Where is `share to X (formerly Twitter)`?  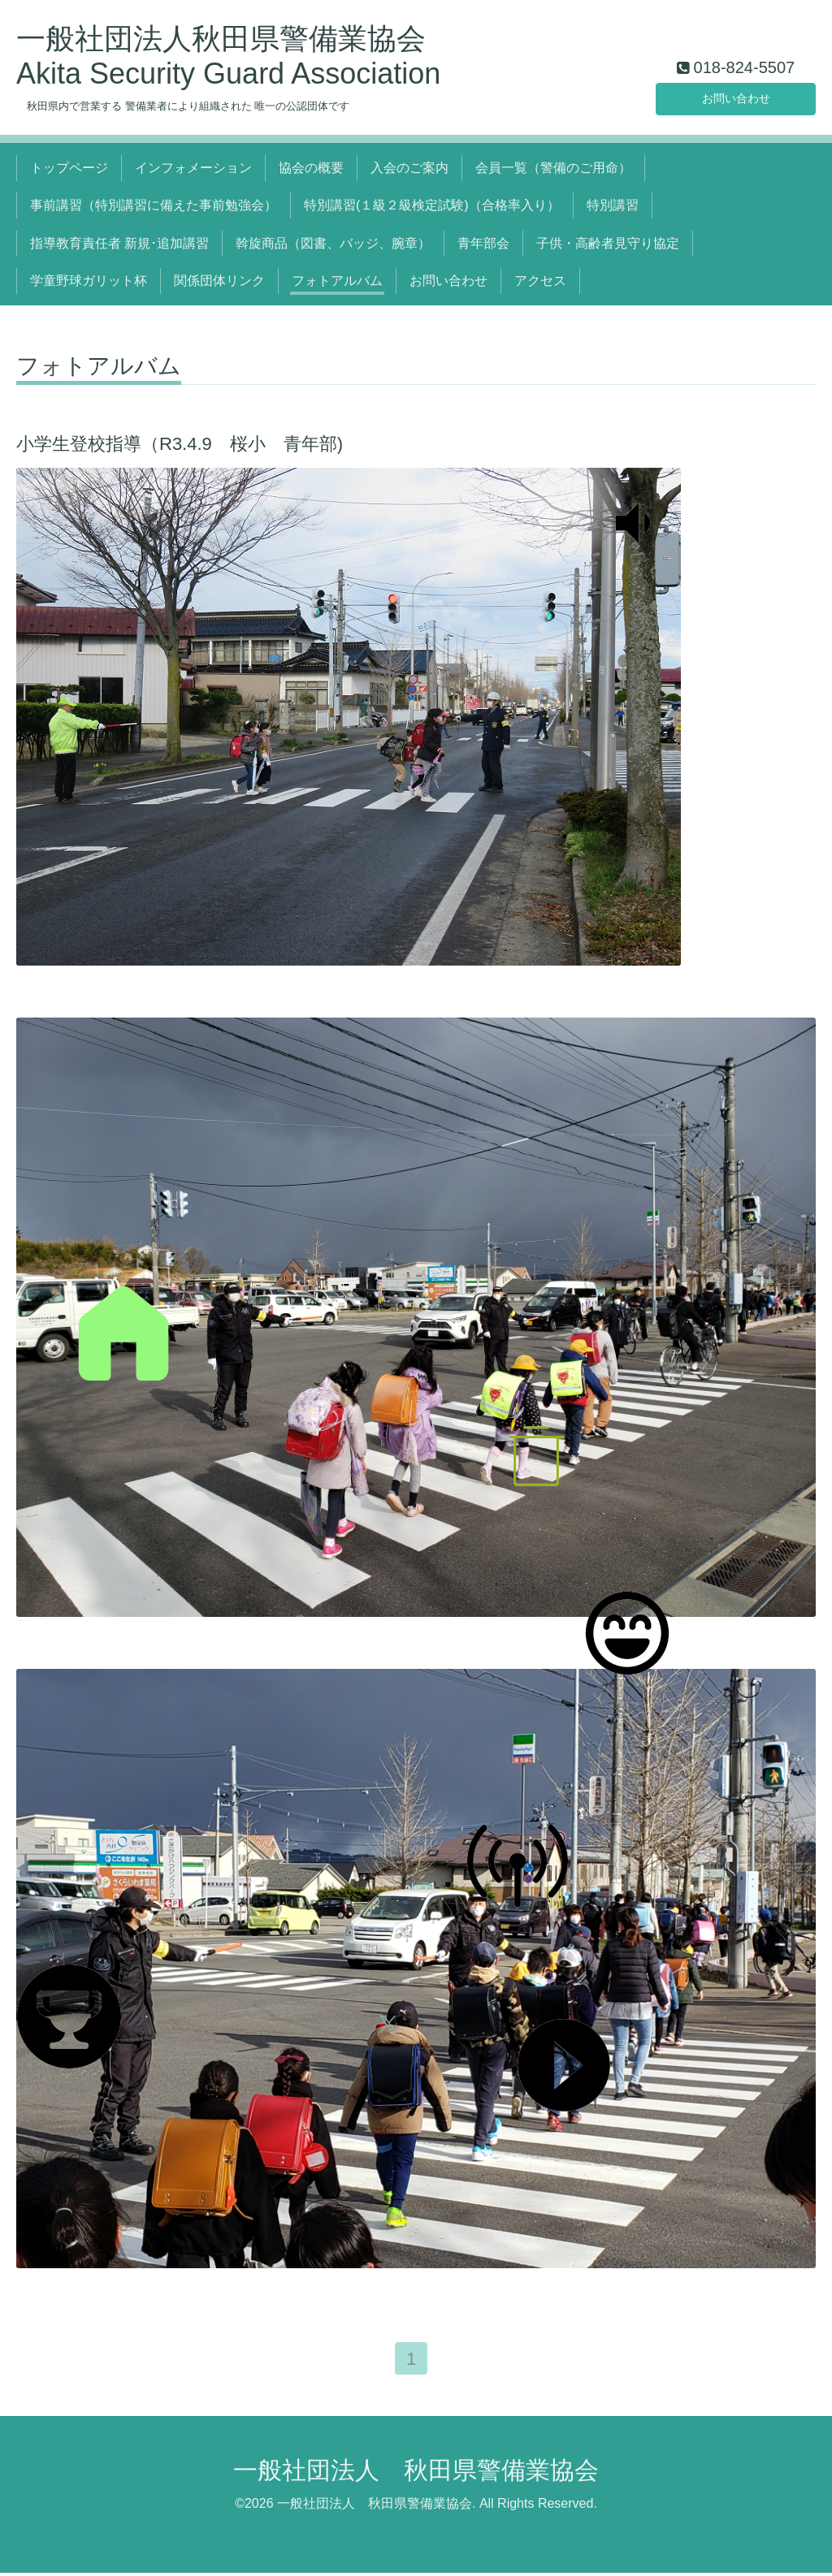 share to X (formerly Twitter) is located at coordinates (388, 2024).